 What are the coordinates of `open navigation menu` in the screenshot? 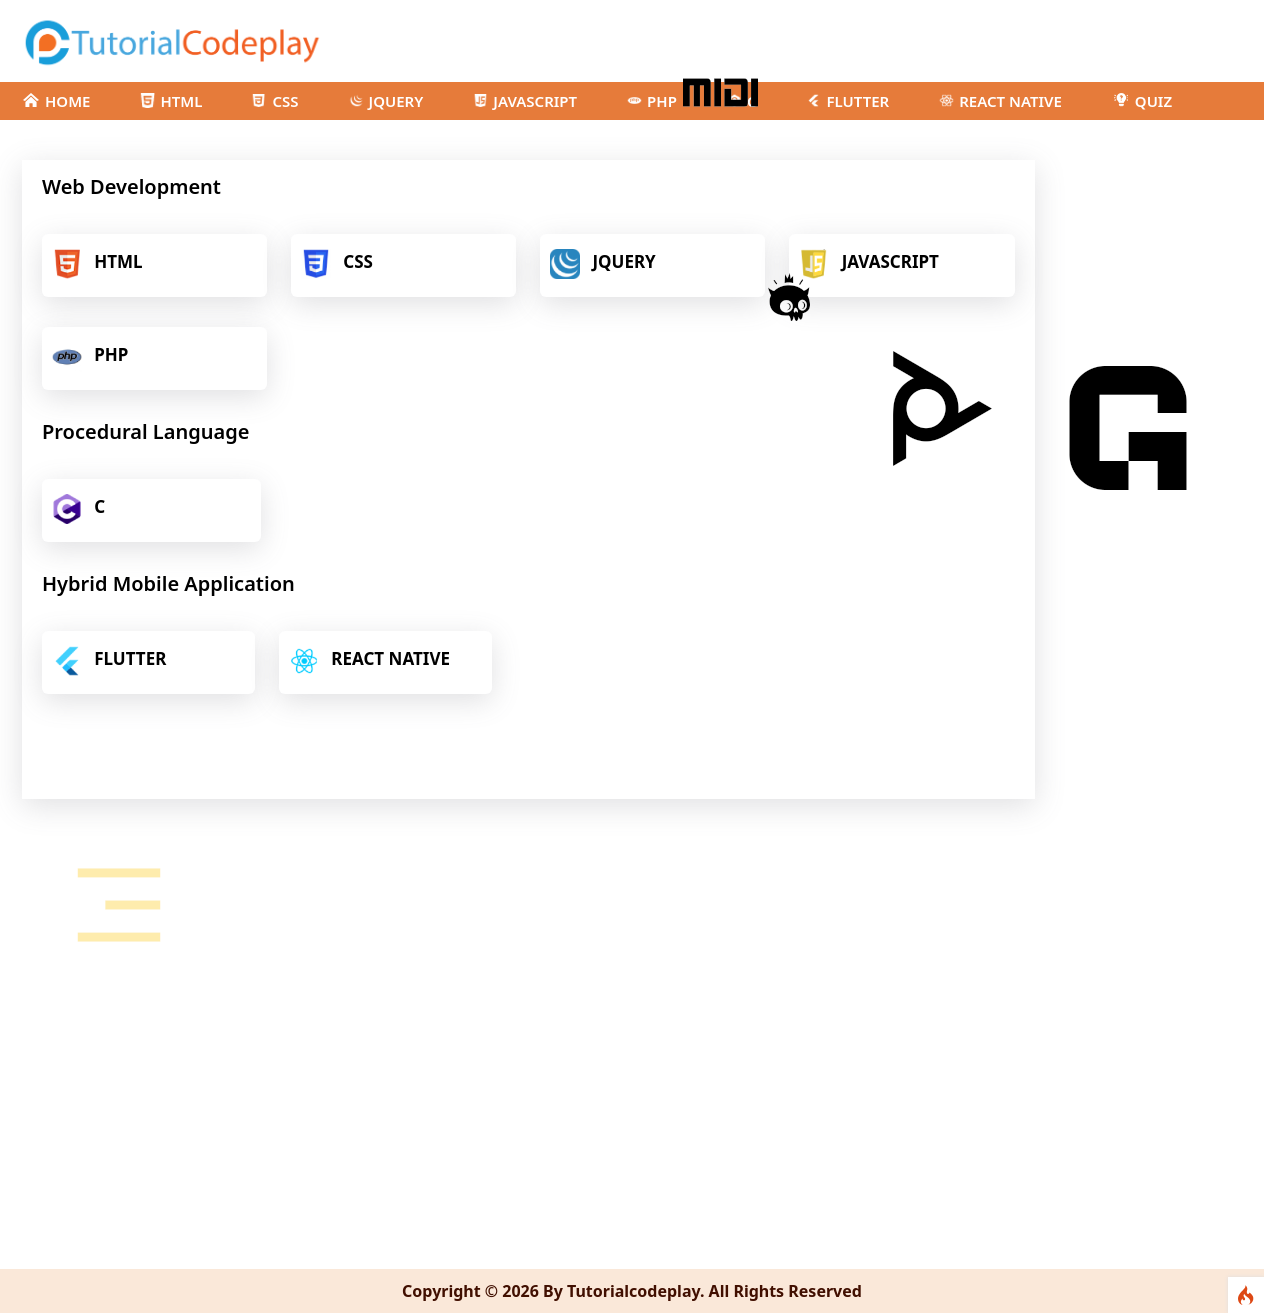 It's located at (119, 905).